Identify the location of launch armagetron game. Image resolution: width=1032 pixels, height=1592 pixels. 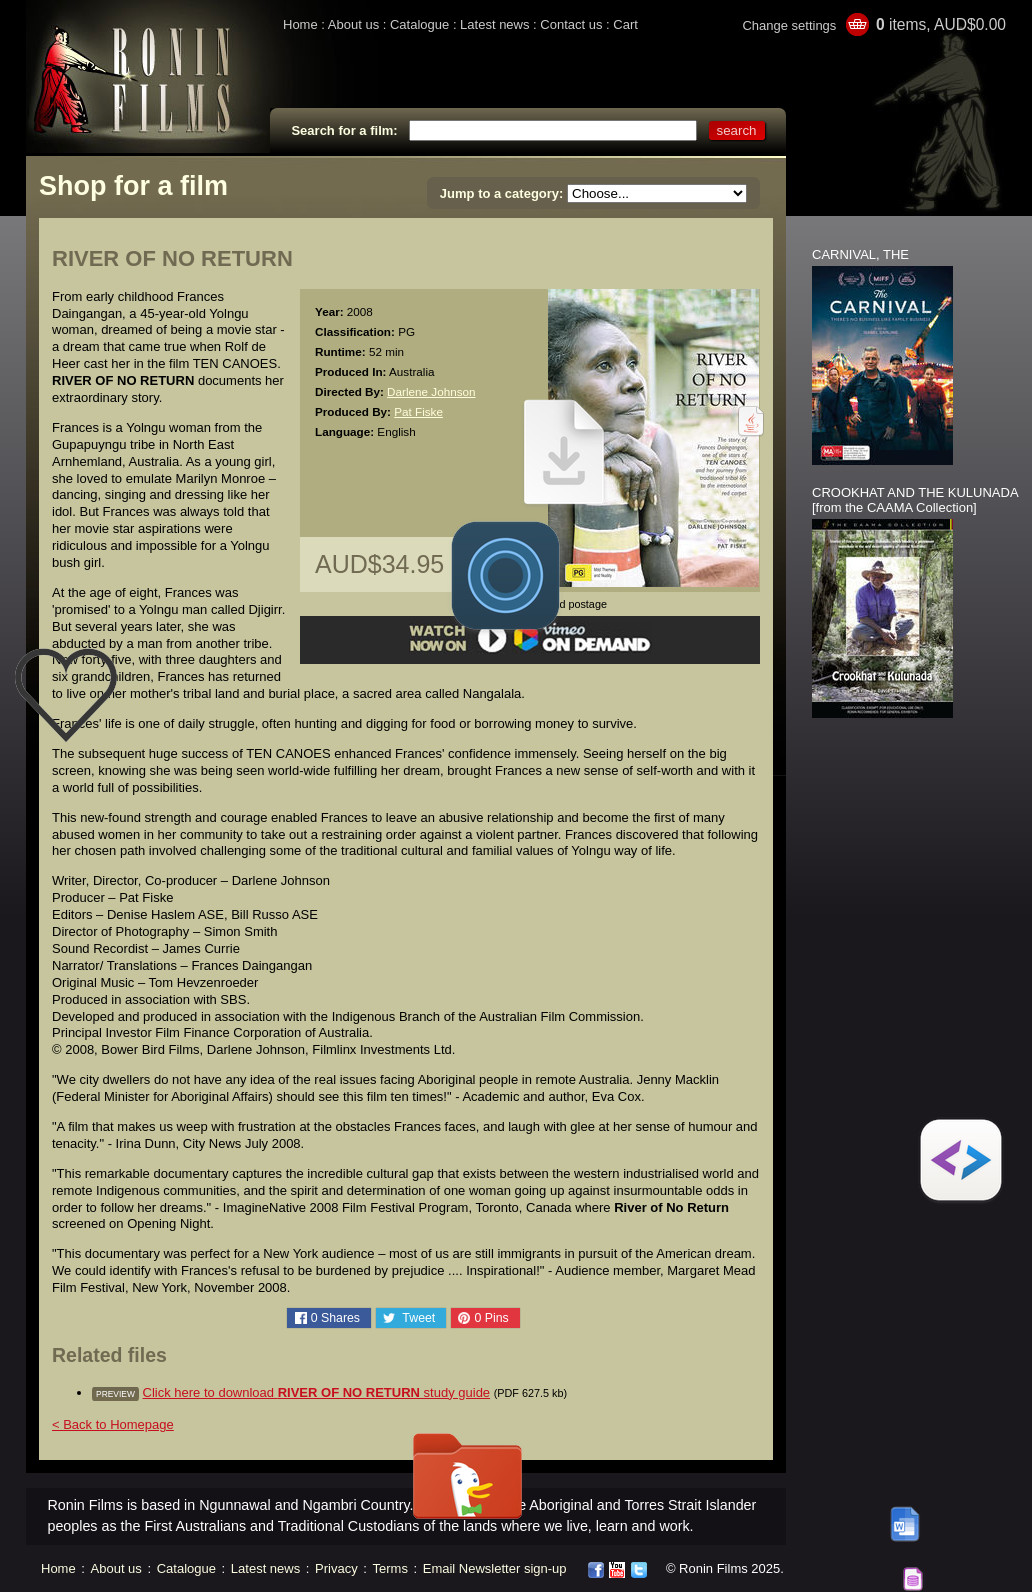
(505, 575).